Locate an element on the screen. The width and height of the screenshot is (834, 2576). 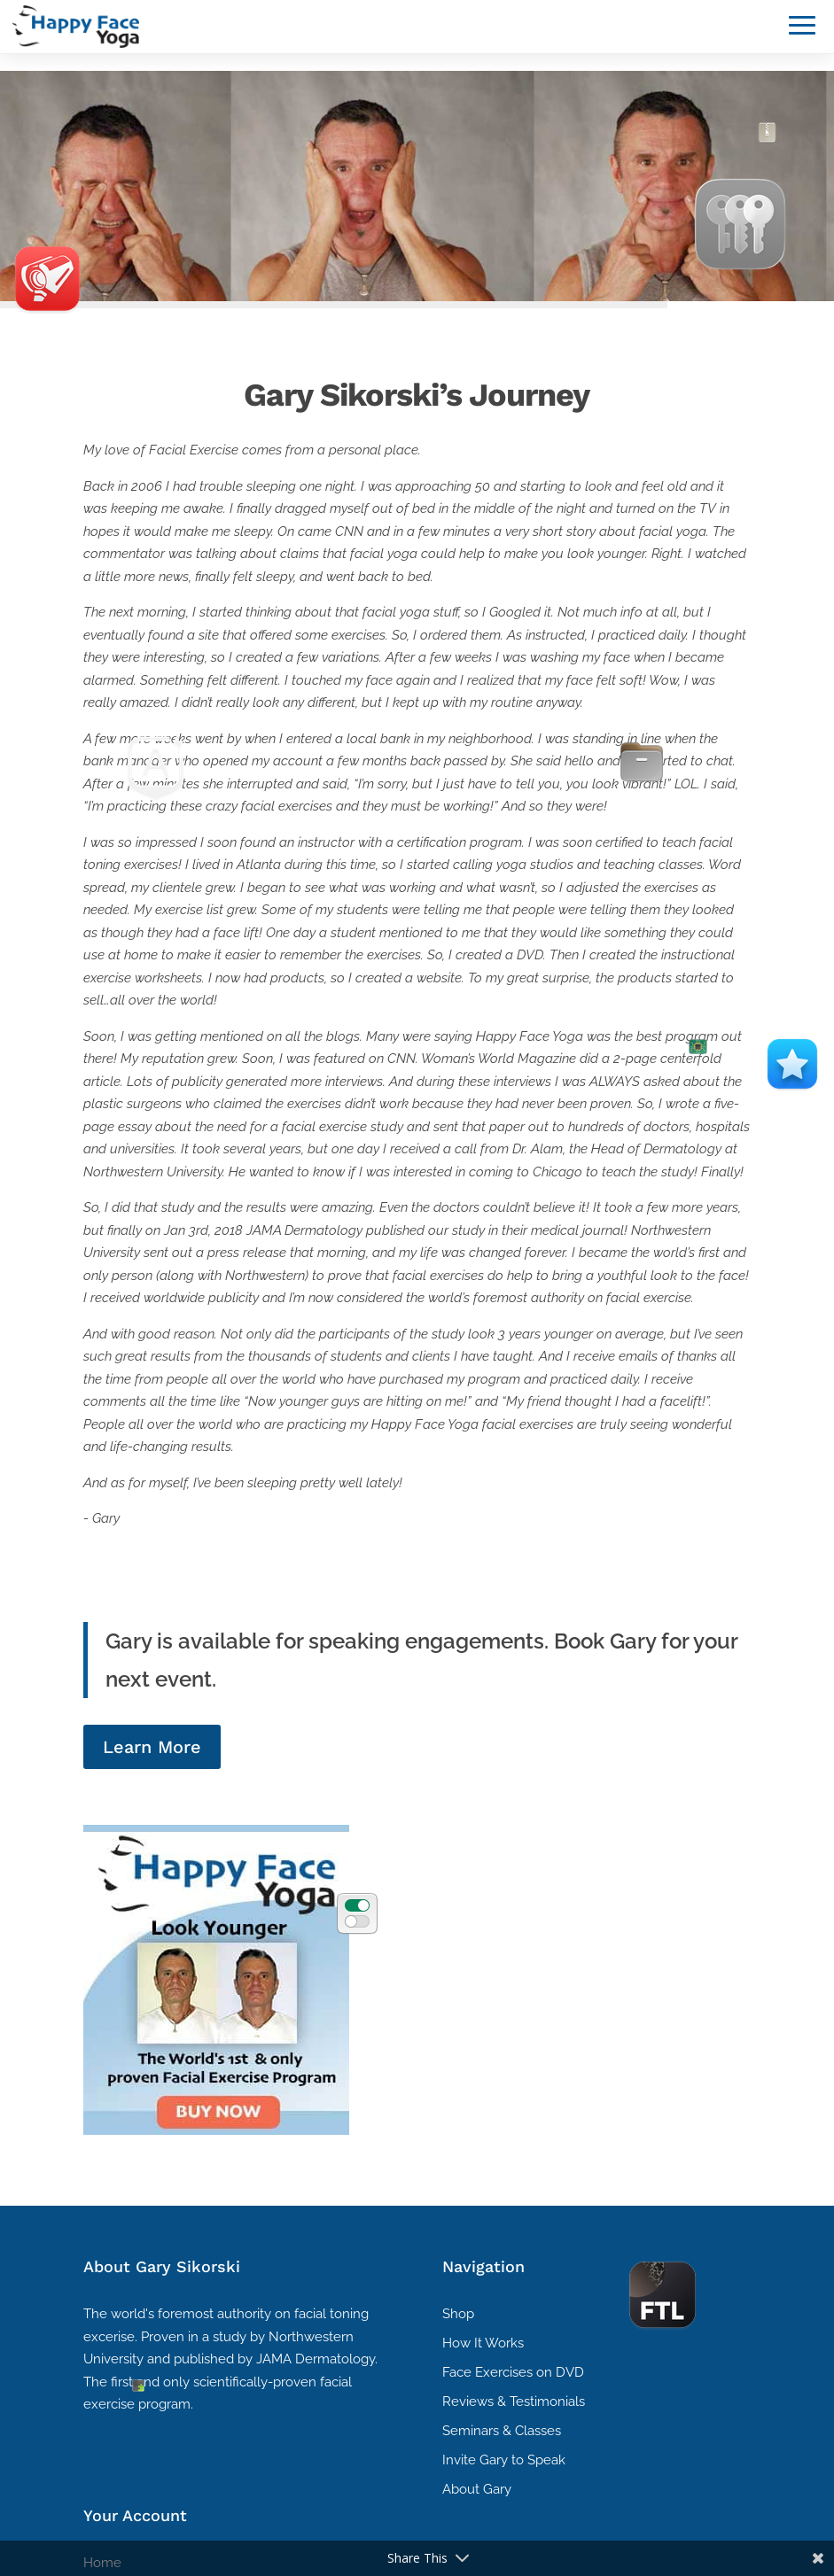
open cpu-x system information app is located at coordinates (698, 1046).